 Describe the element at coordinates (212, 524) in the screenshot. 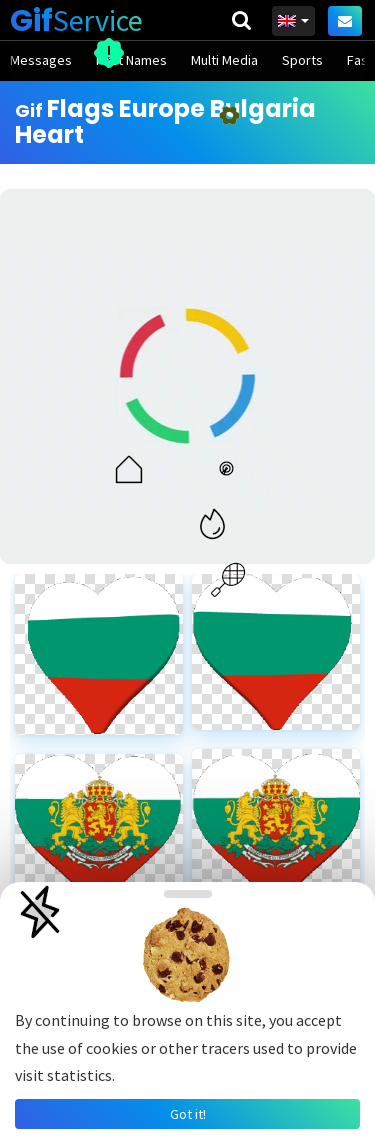

I see `indicates trending or popular content` at that location.